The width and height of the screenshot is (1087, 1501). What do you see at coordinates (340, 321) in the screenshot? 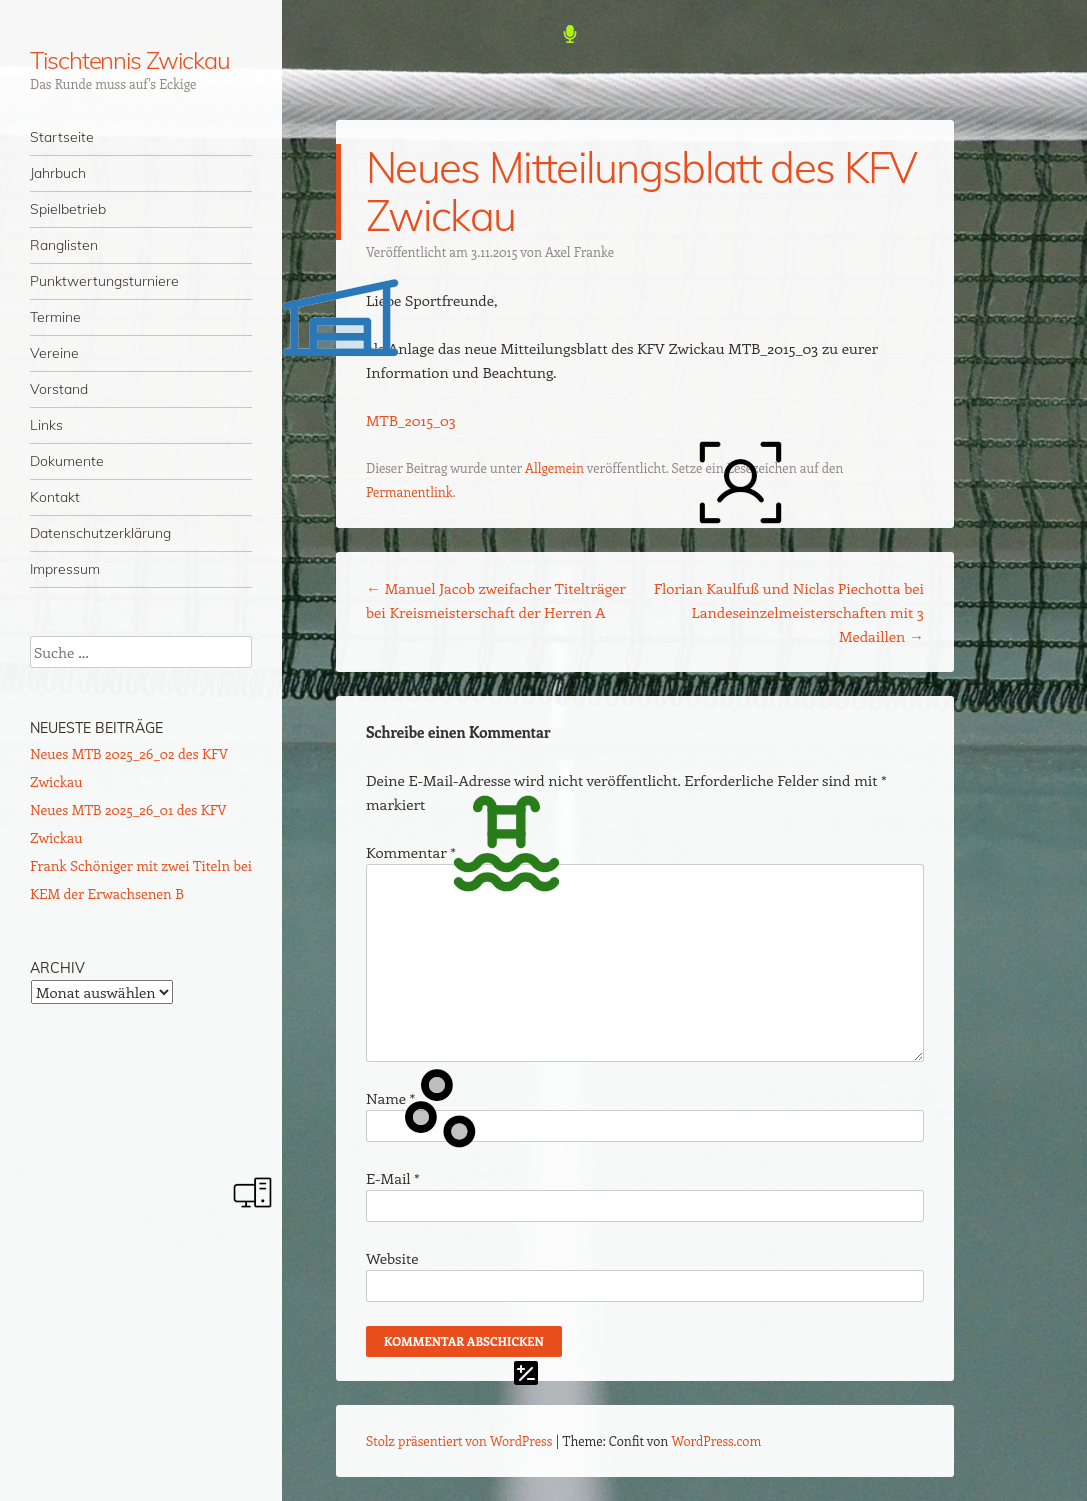
I see `access warehouse or storage inventory` at bounding box center [340, 321].